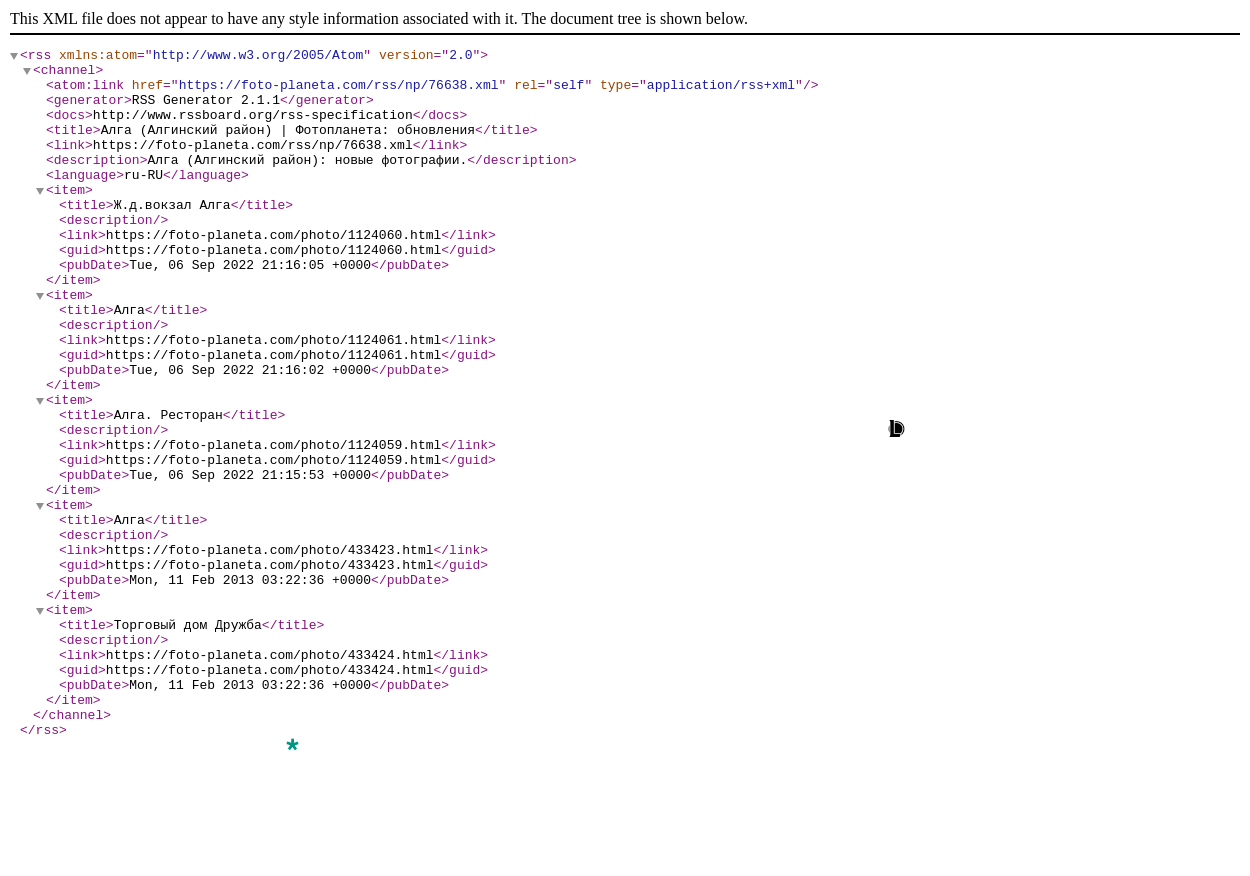 The width and height of the screenshot is (1250, 876). What do you see at coordinates (292, 744) in the screenshot?
I see `diaspora social network logo` at bounding box center [292, 744].